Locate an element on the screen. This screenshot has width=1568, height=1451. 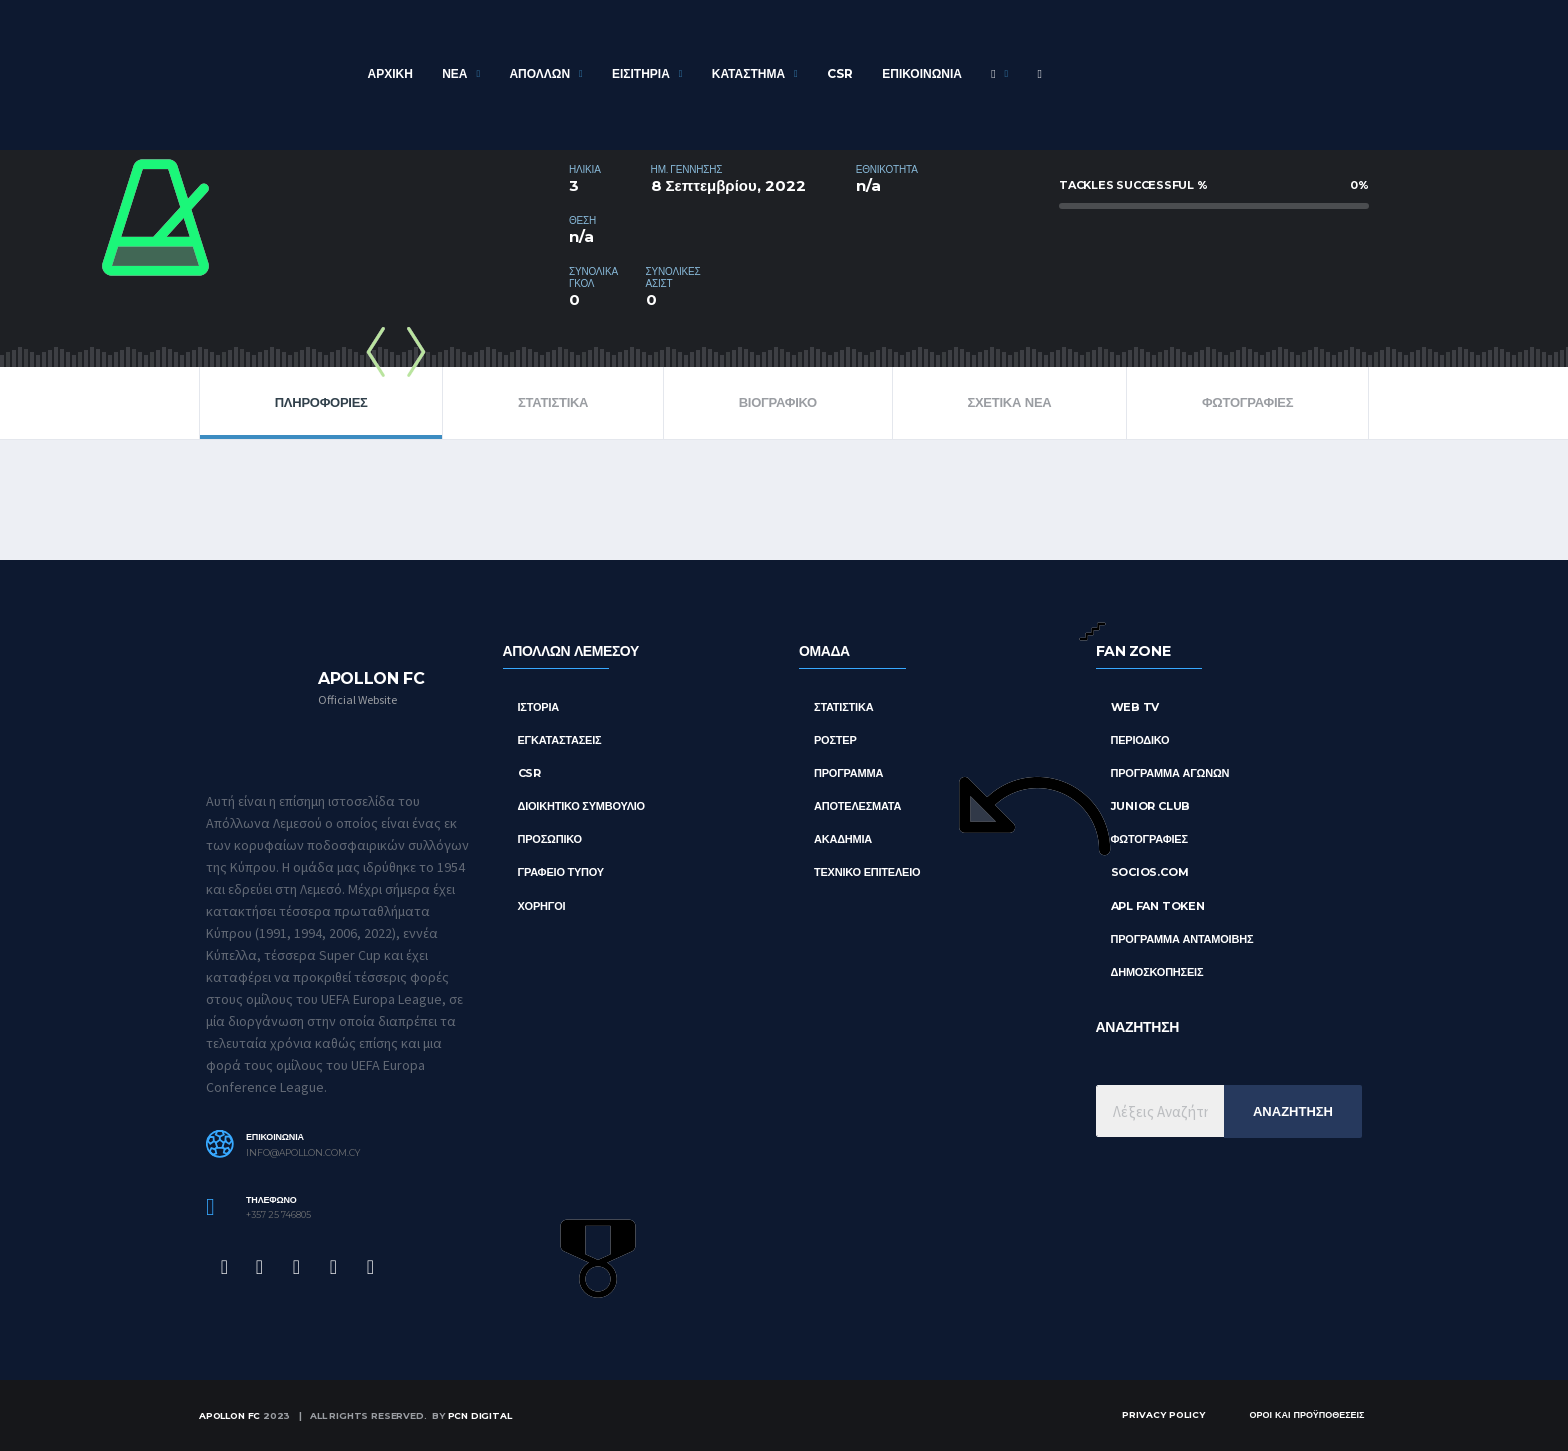
view achievements or awards is located at coordinates (598, 1254).